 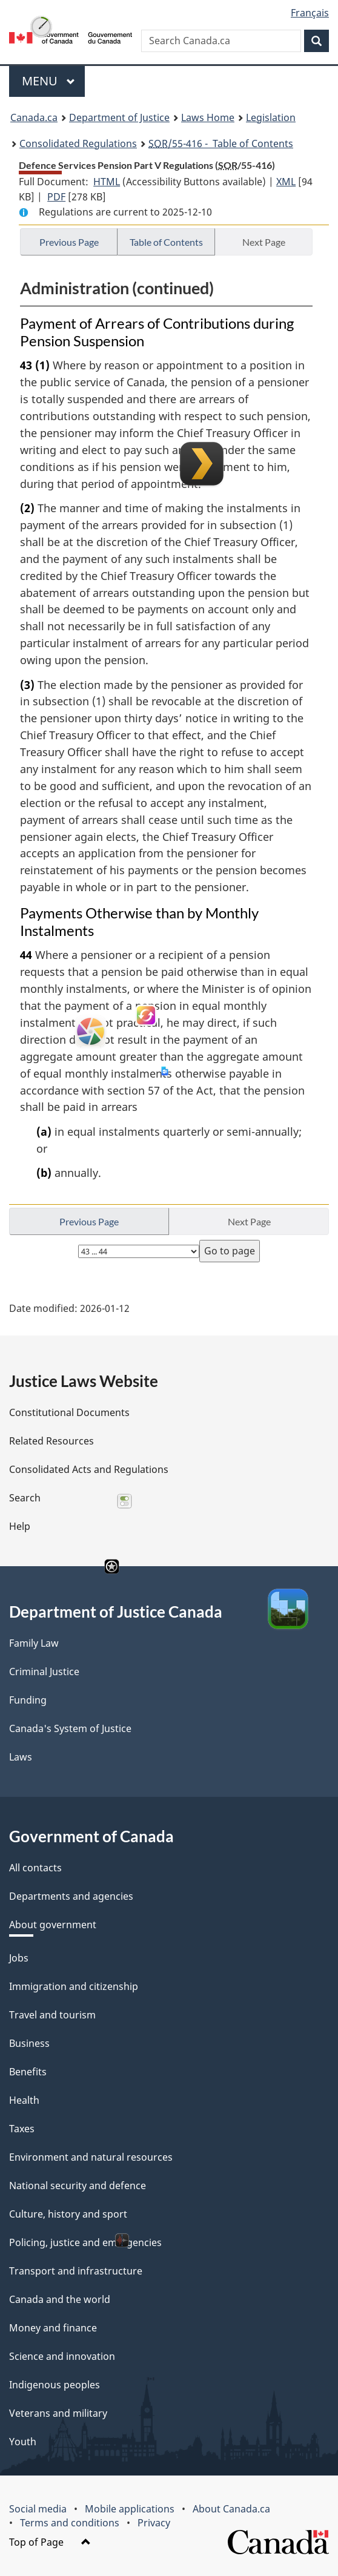 What do you see at coordinates (41, 27) in the screenshot?
I see `open sysprof system profiler` at bounding box center [41, 27].